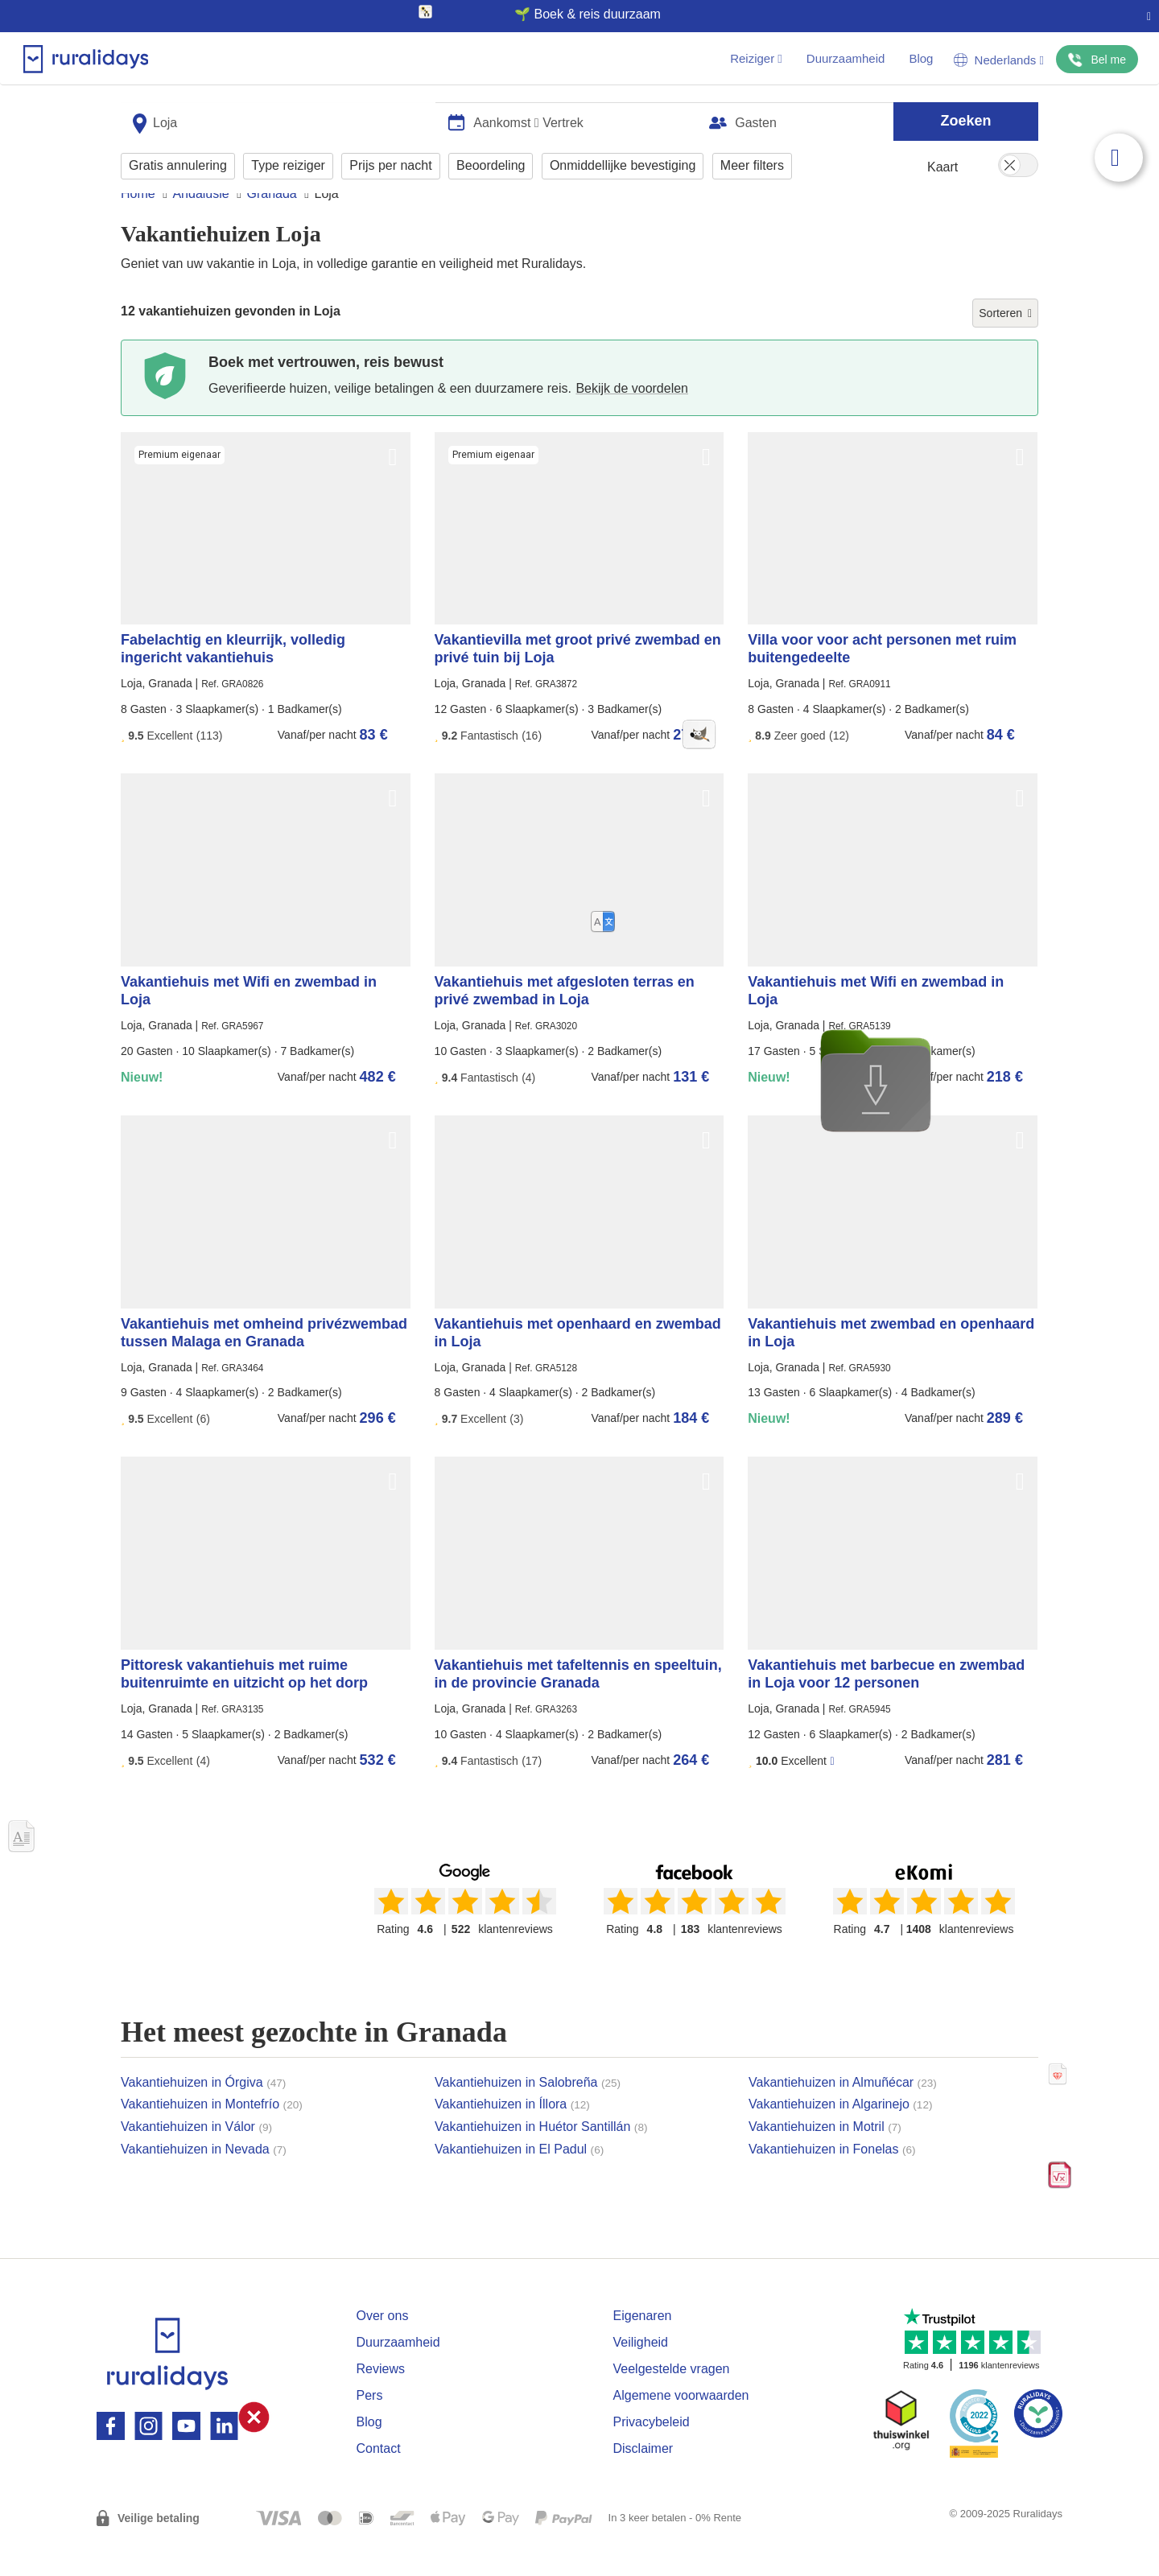 The image size is (1159, 2576). Describe the element at coordinates (603, 921) in the screenshot. I see `access language and region settings` at that location.